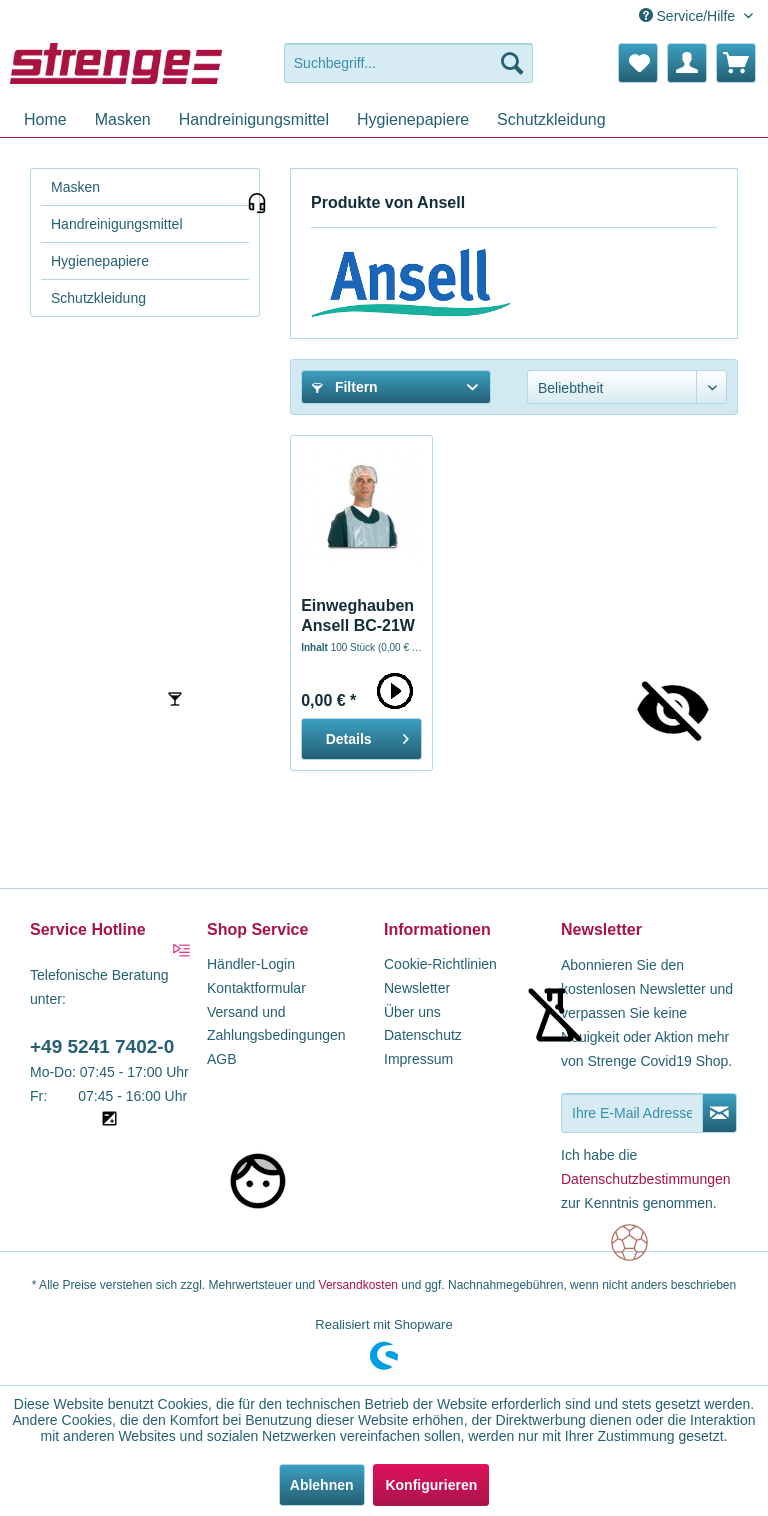 The width and height of the screenshot is (768, 1516). Describe the element at coordinates (395, 691) in the screenshot. I see `play media or video content` at that location.